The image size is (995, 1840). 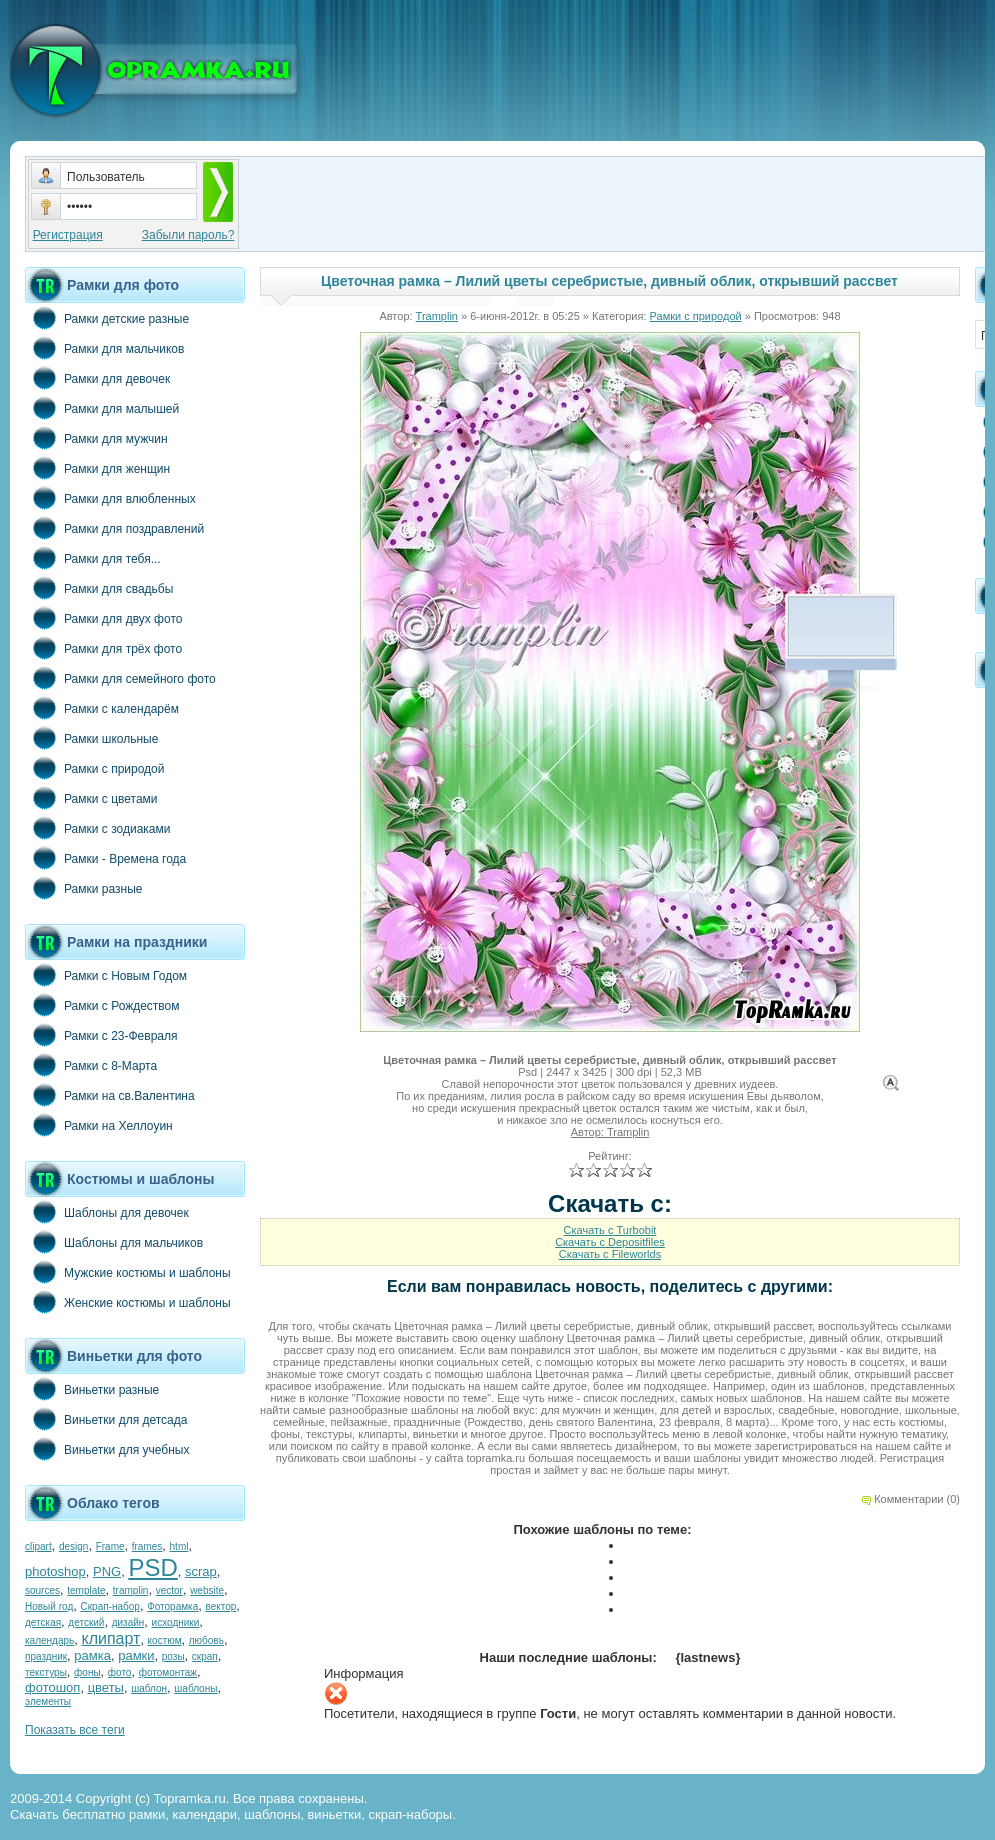 I want to click on indicates a blue iMac device in your system, so click(x=841, y=639).